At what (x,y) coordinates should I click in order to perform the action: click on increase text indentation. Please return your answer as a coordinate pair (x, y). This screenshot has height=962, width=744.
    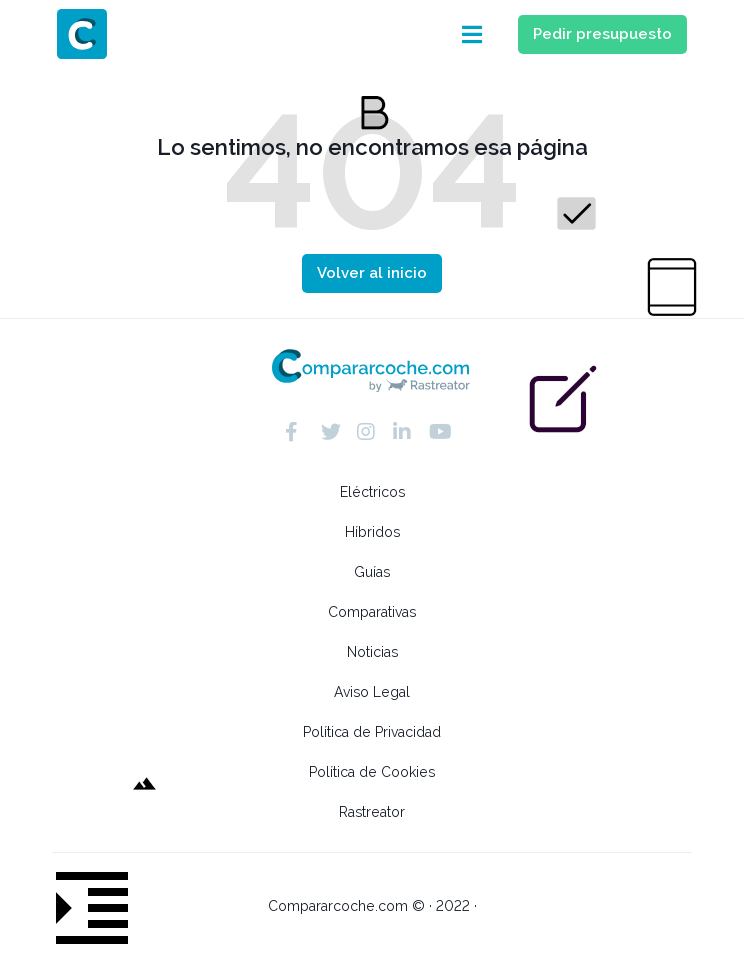
    Looking at the image, I should click on (92, 908).